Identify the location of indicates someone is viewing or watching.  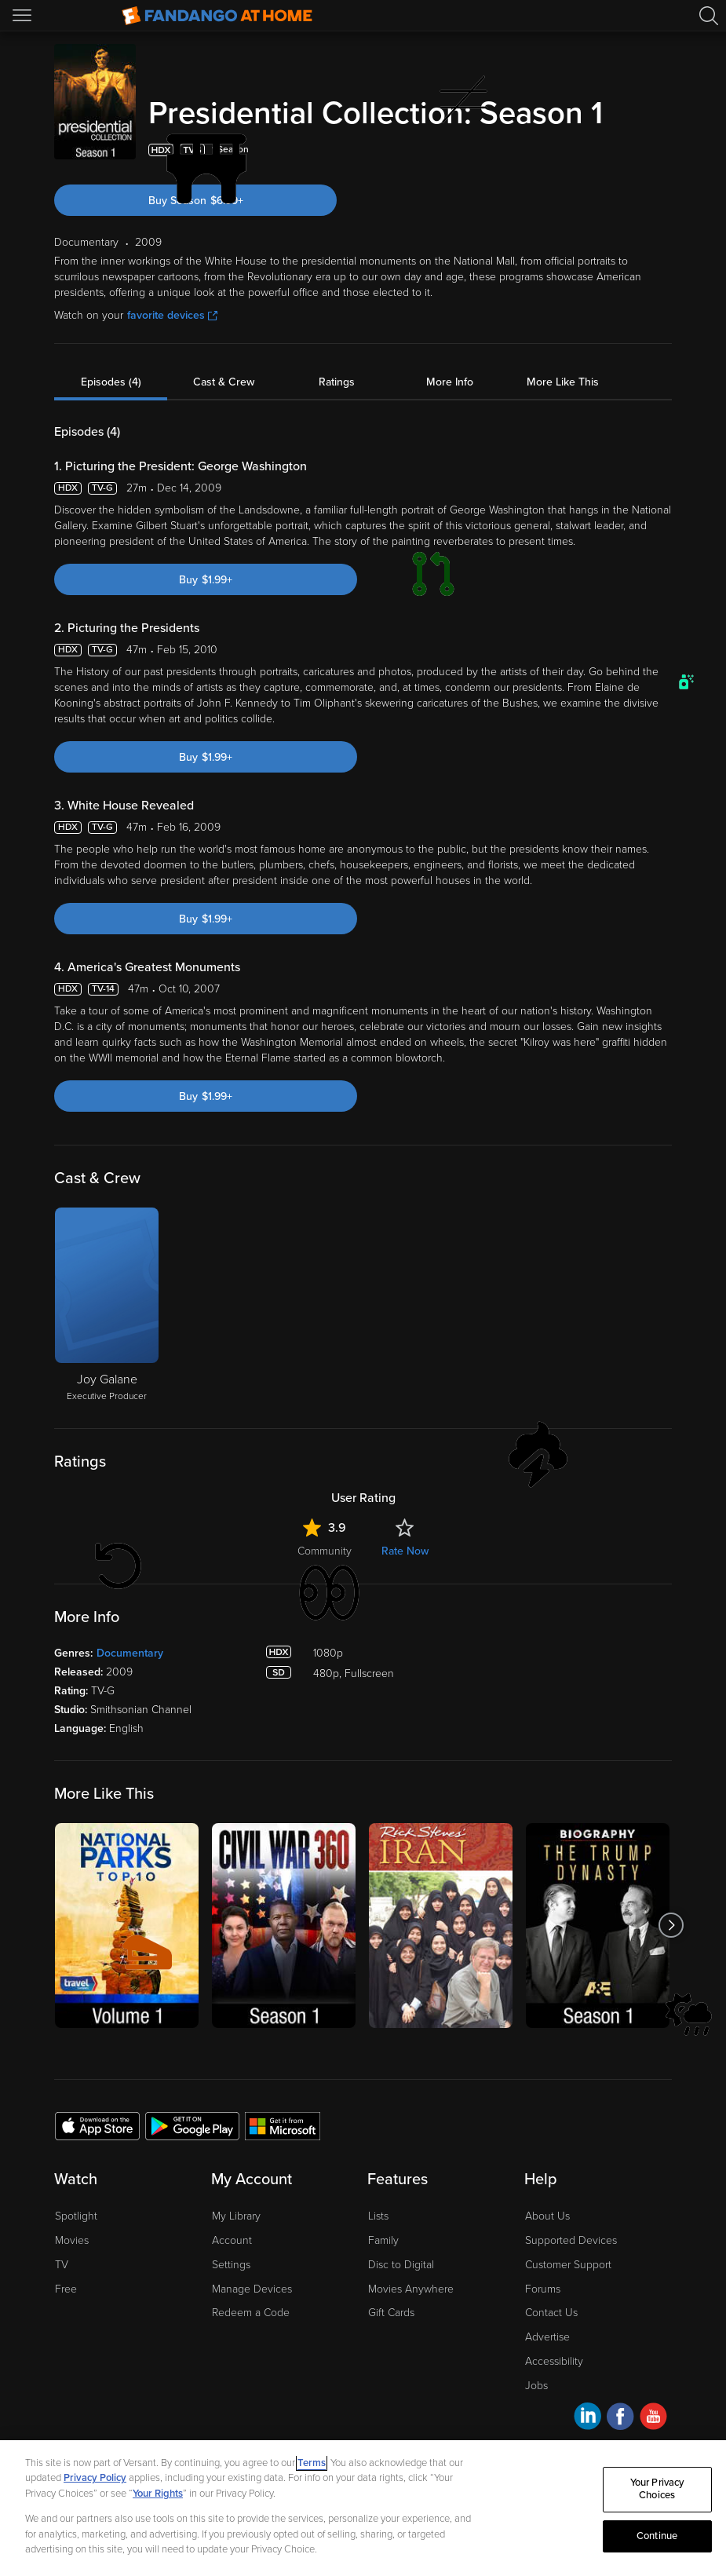
(329, 1592).